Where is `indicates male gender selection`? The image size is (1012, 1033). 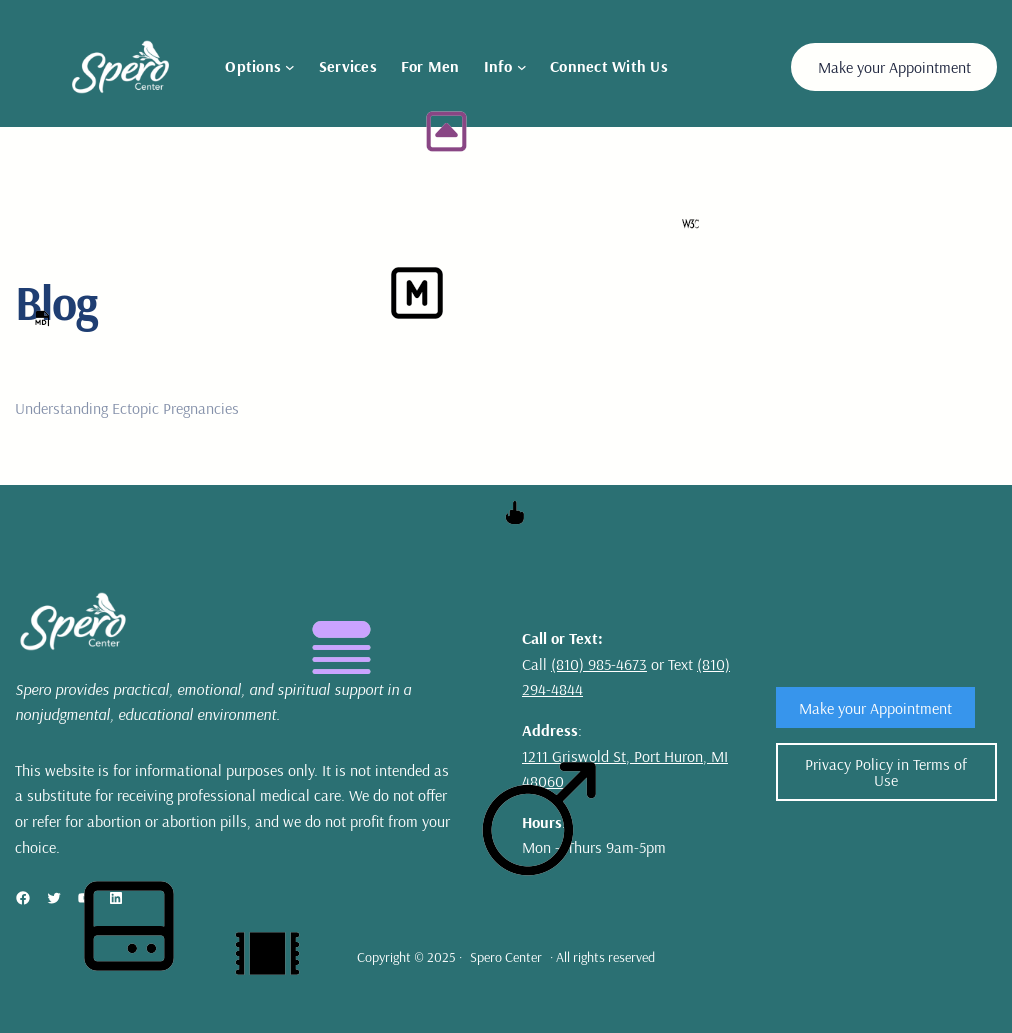 indicates male gender selection is located at coordinates (541, 816).